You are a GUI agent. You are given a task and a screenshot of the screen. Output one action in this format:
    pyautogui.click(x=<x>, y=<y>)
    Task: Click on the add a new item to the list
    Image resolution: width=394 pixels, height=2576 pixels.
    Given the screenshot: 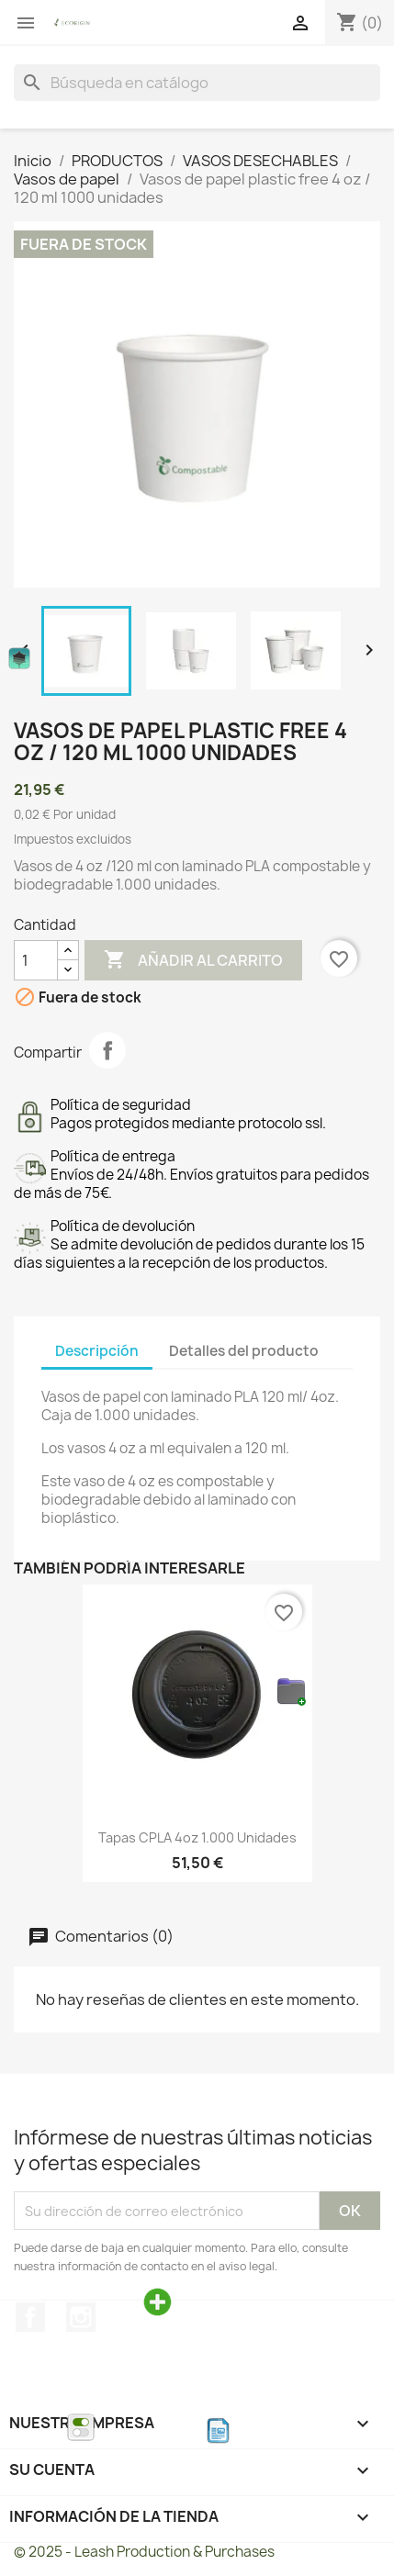 What is the action you would take?
    pyautogui.click(x=157, y=2302)
    